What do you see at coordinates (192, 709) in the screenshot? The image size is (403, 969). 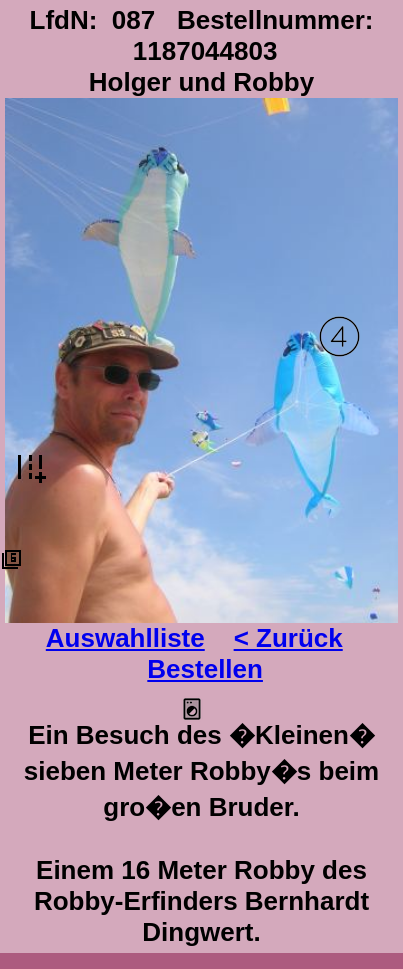 I see `find nearby laundromat or laundry services` at bounding box center [192, 709].